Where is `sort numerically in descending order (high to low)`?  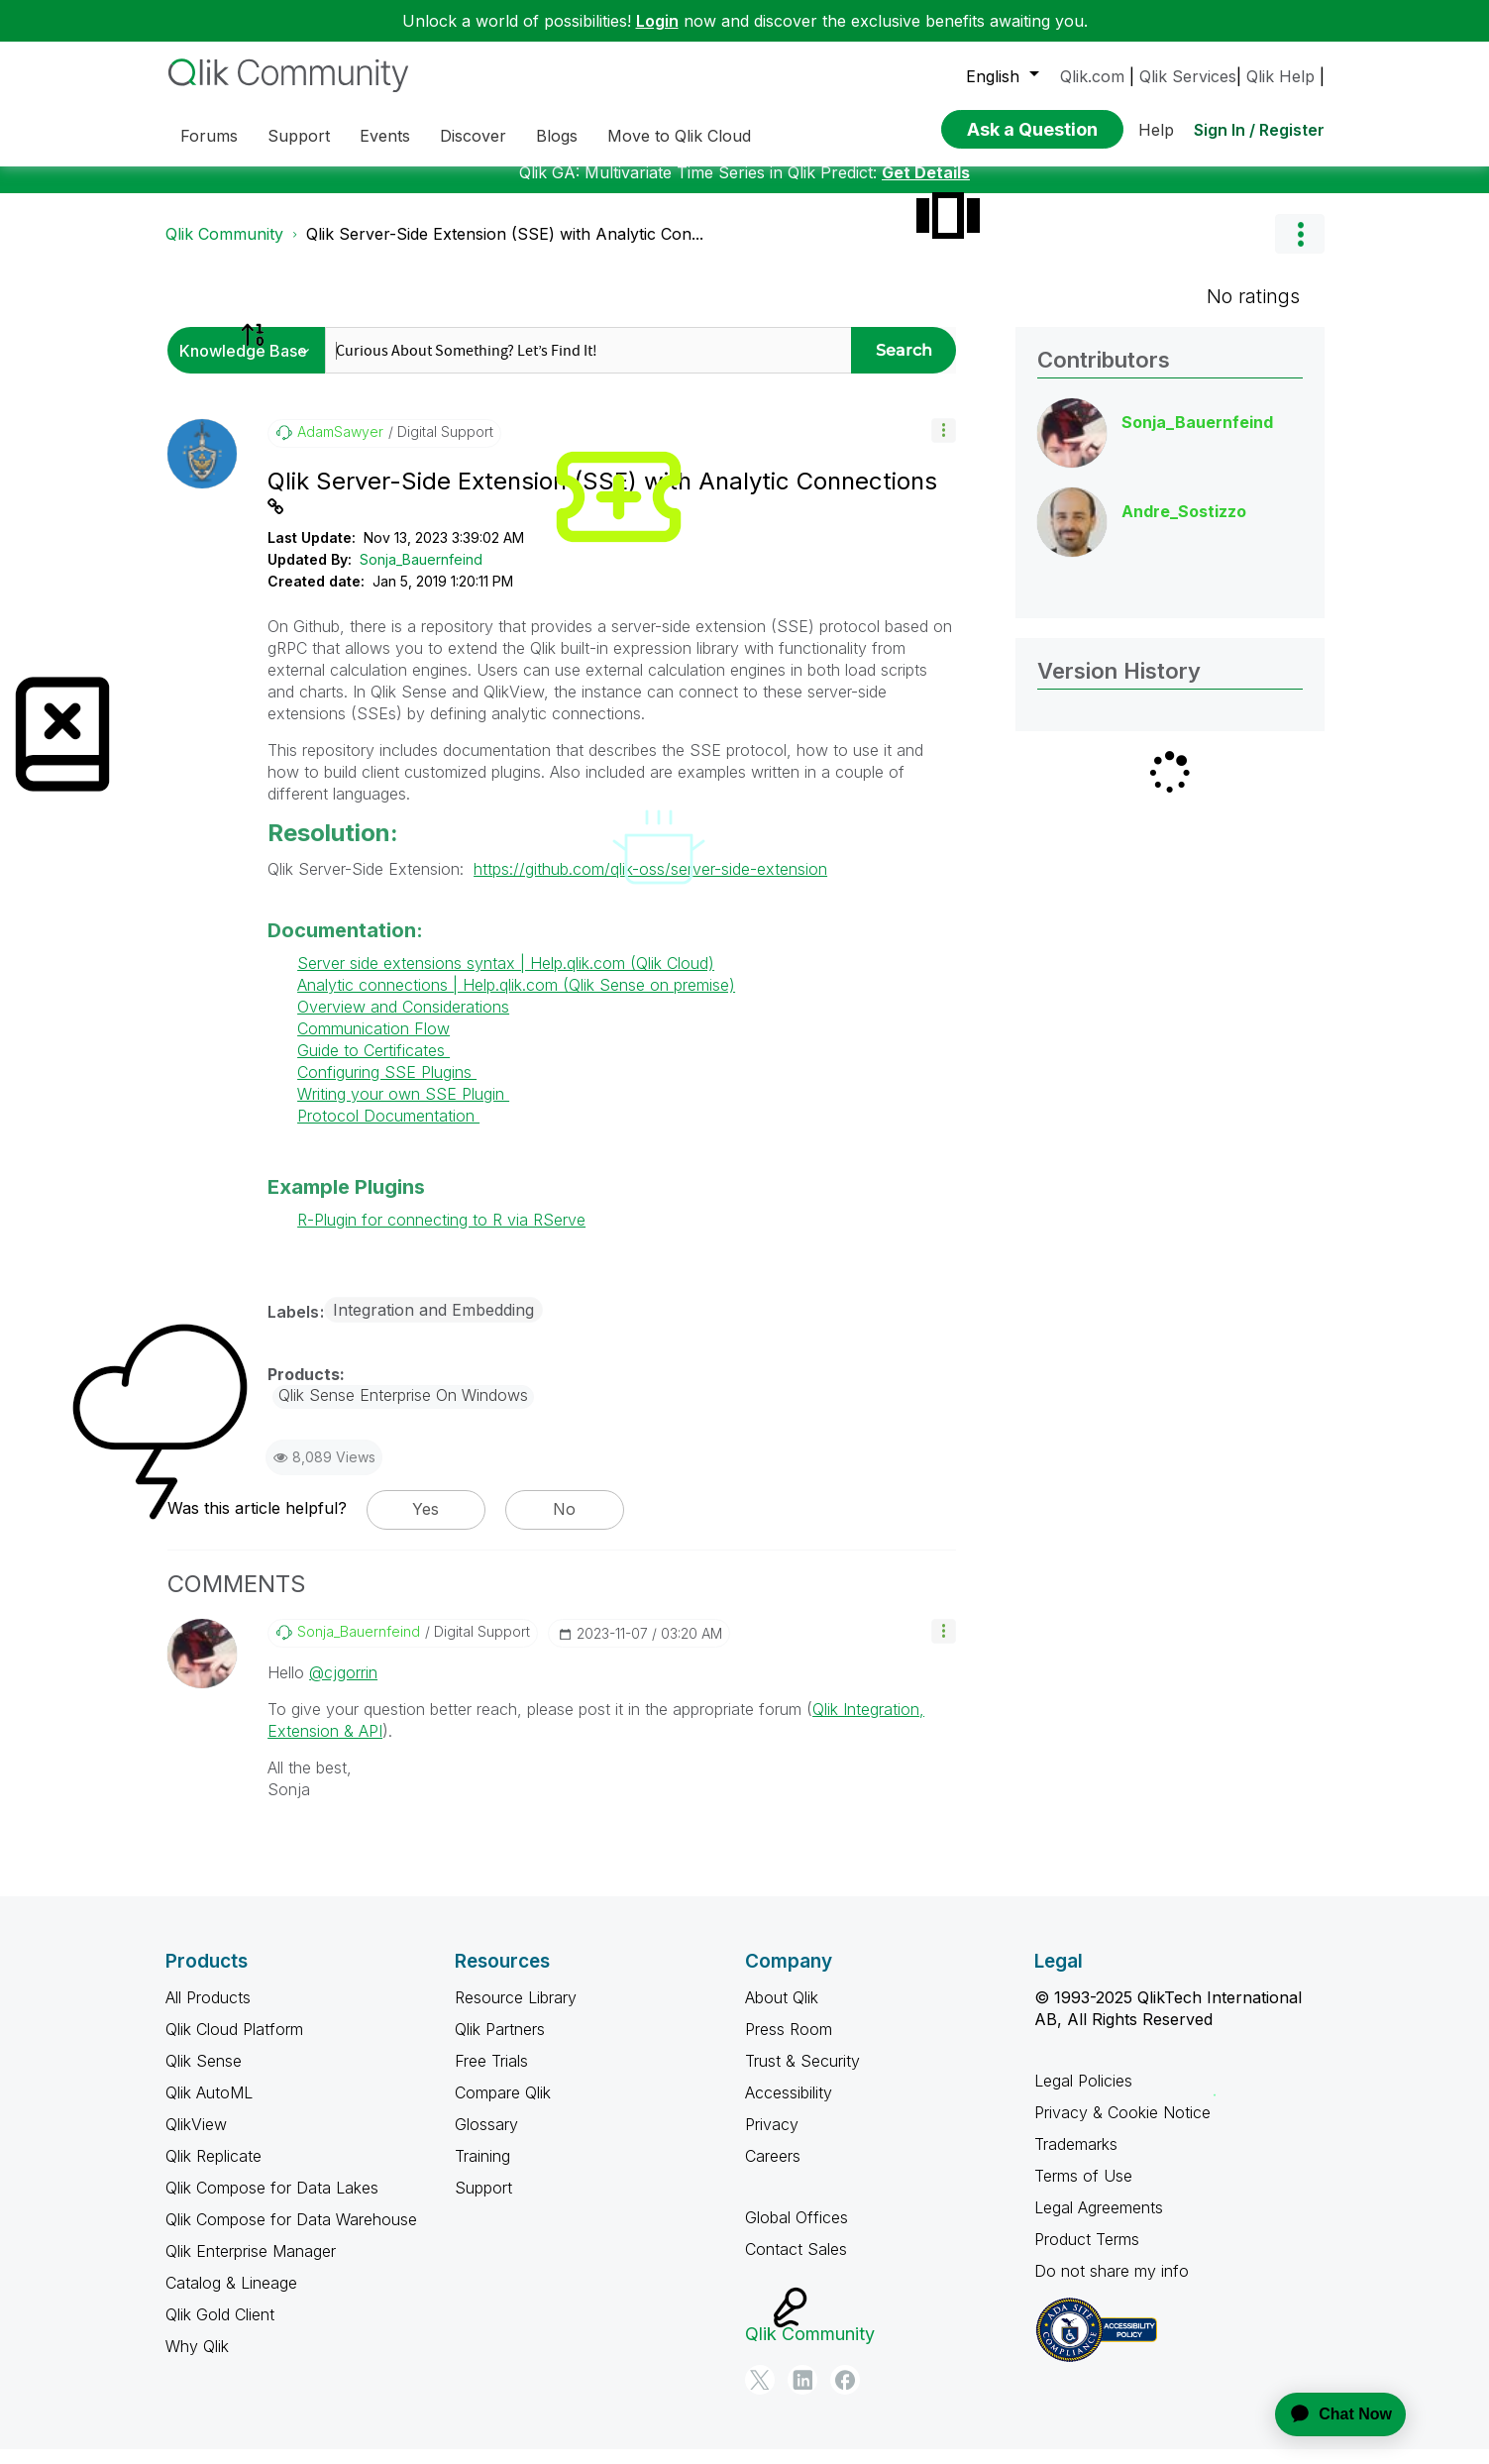 sort numerically in descending order (high to low) is located at coordinates (254, 335).